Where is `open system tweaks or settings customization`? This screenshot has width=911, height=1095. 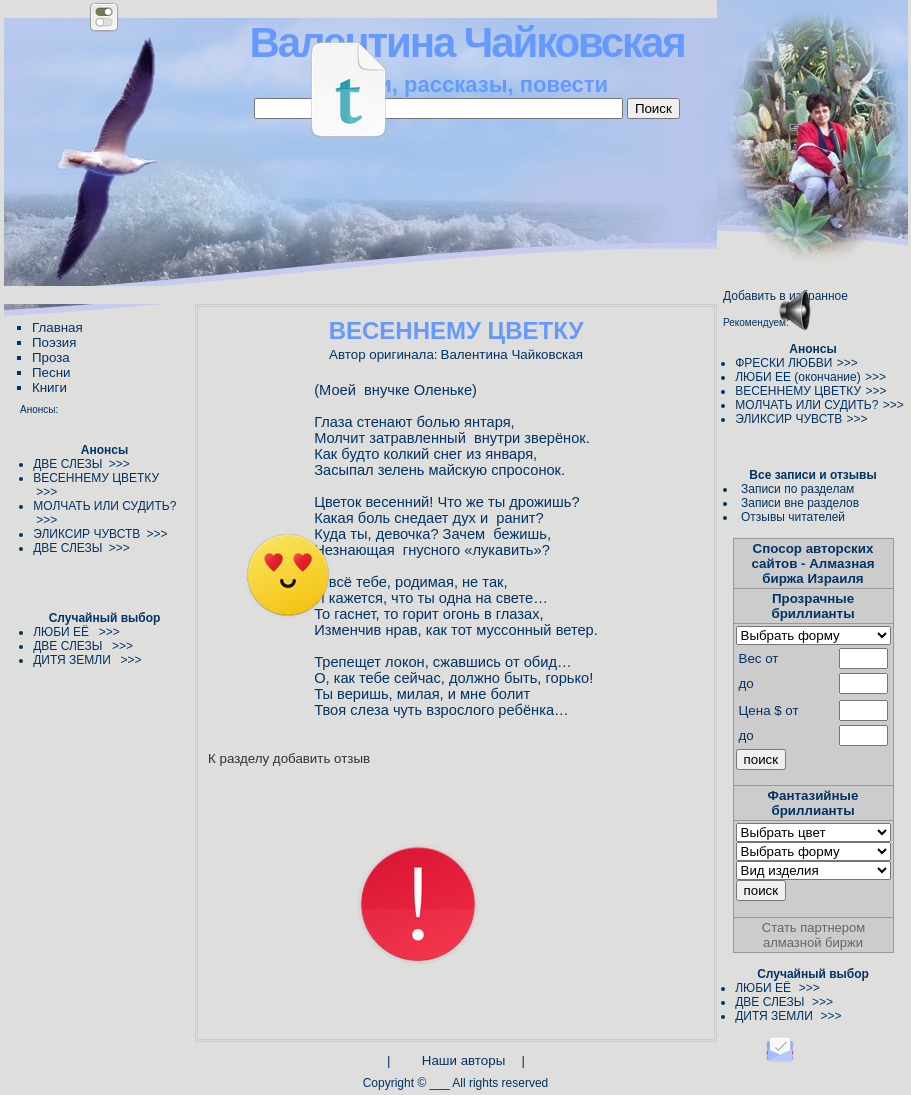
open system tweaks or settings customization is located at coordinates (104, 17).